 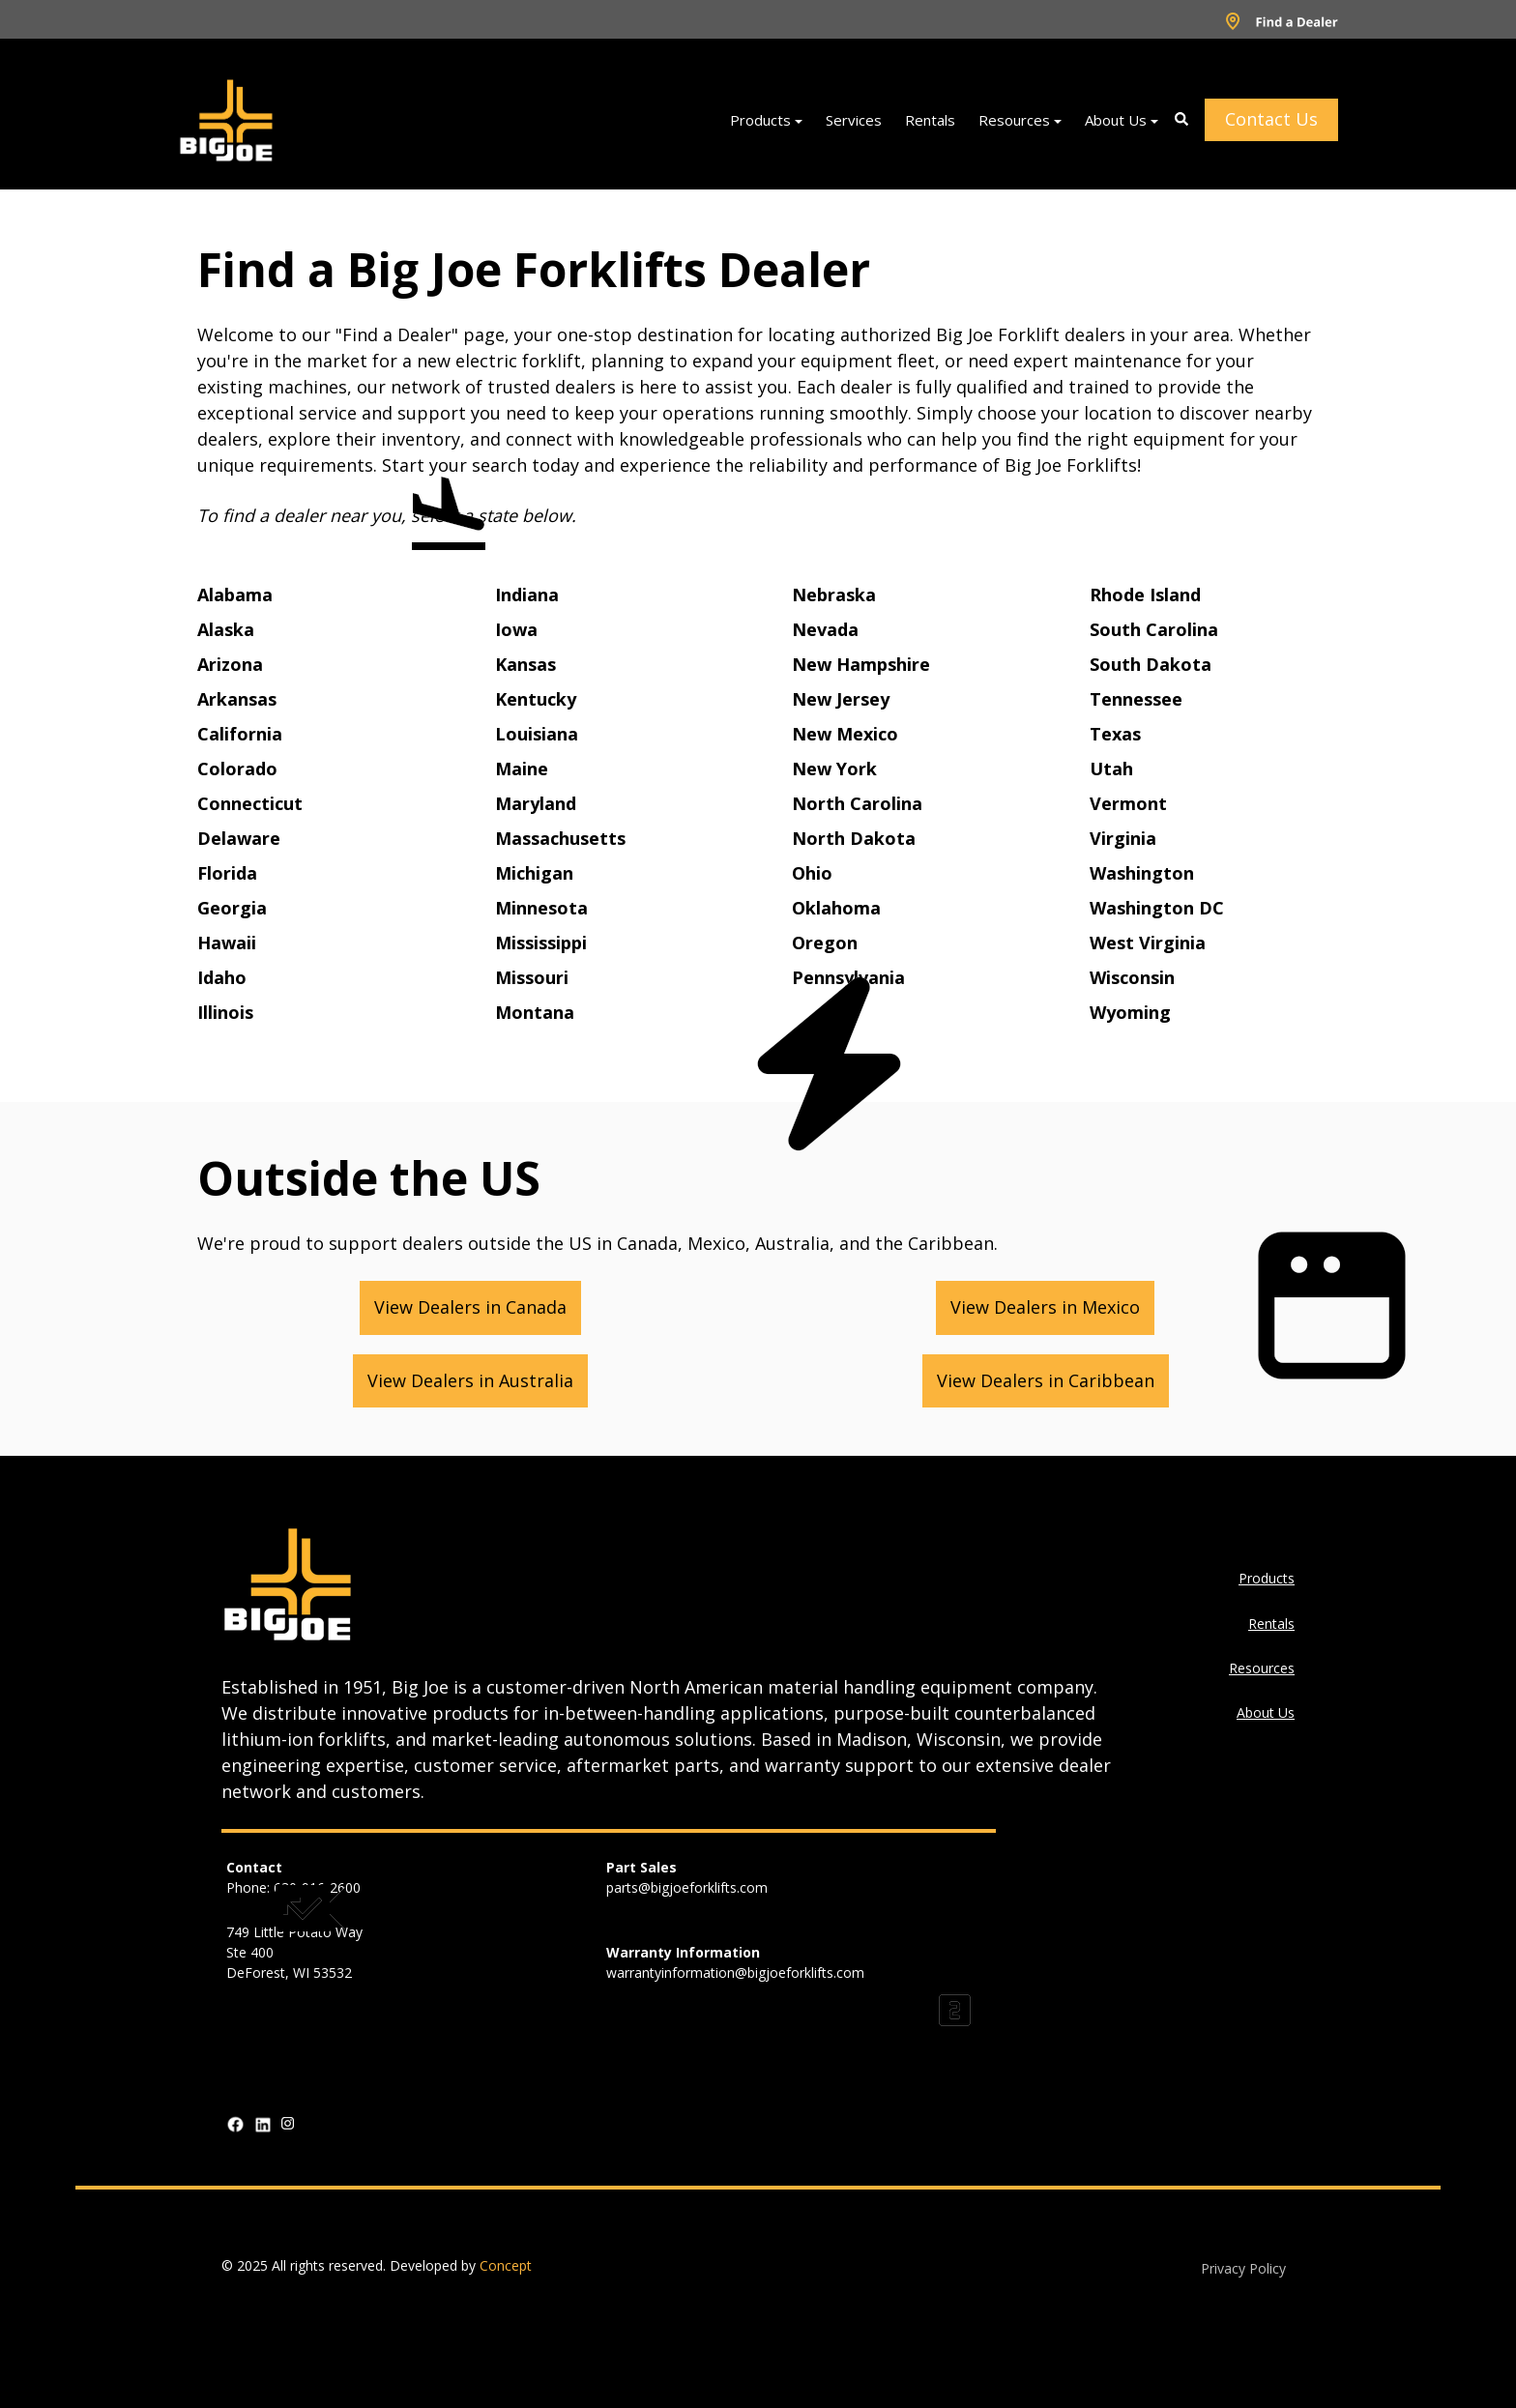 What do you see at coordinates (954, 2010) in the screenshot?
I see `select image filter or look number two` at bounding box center [954, 2010].